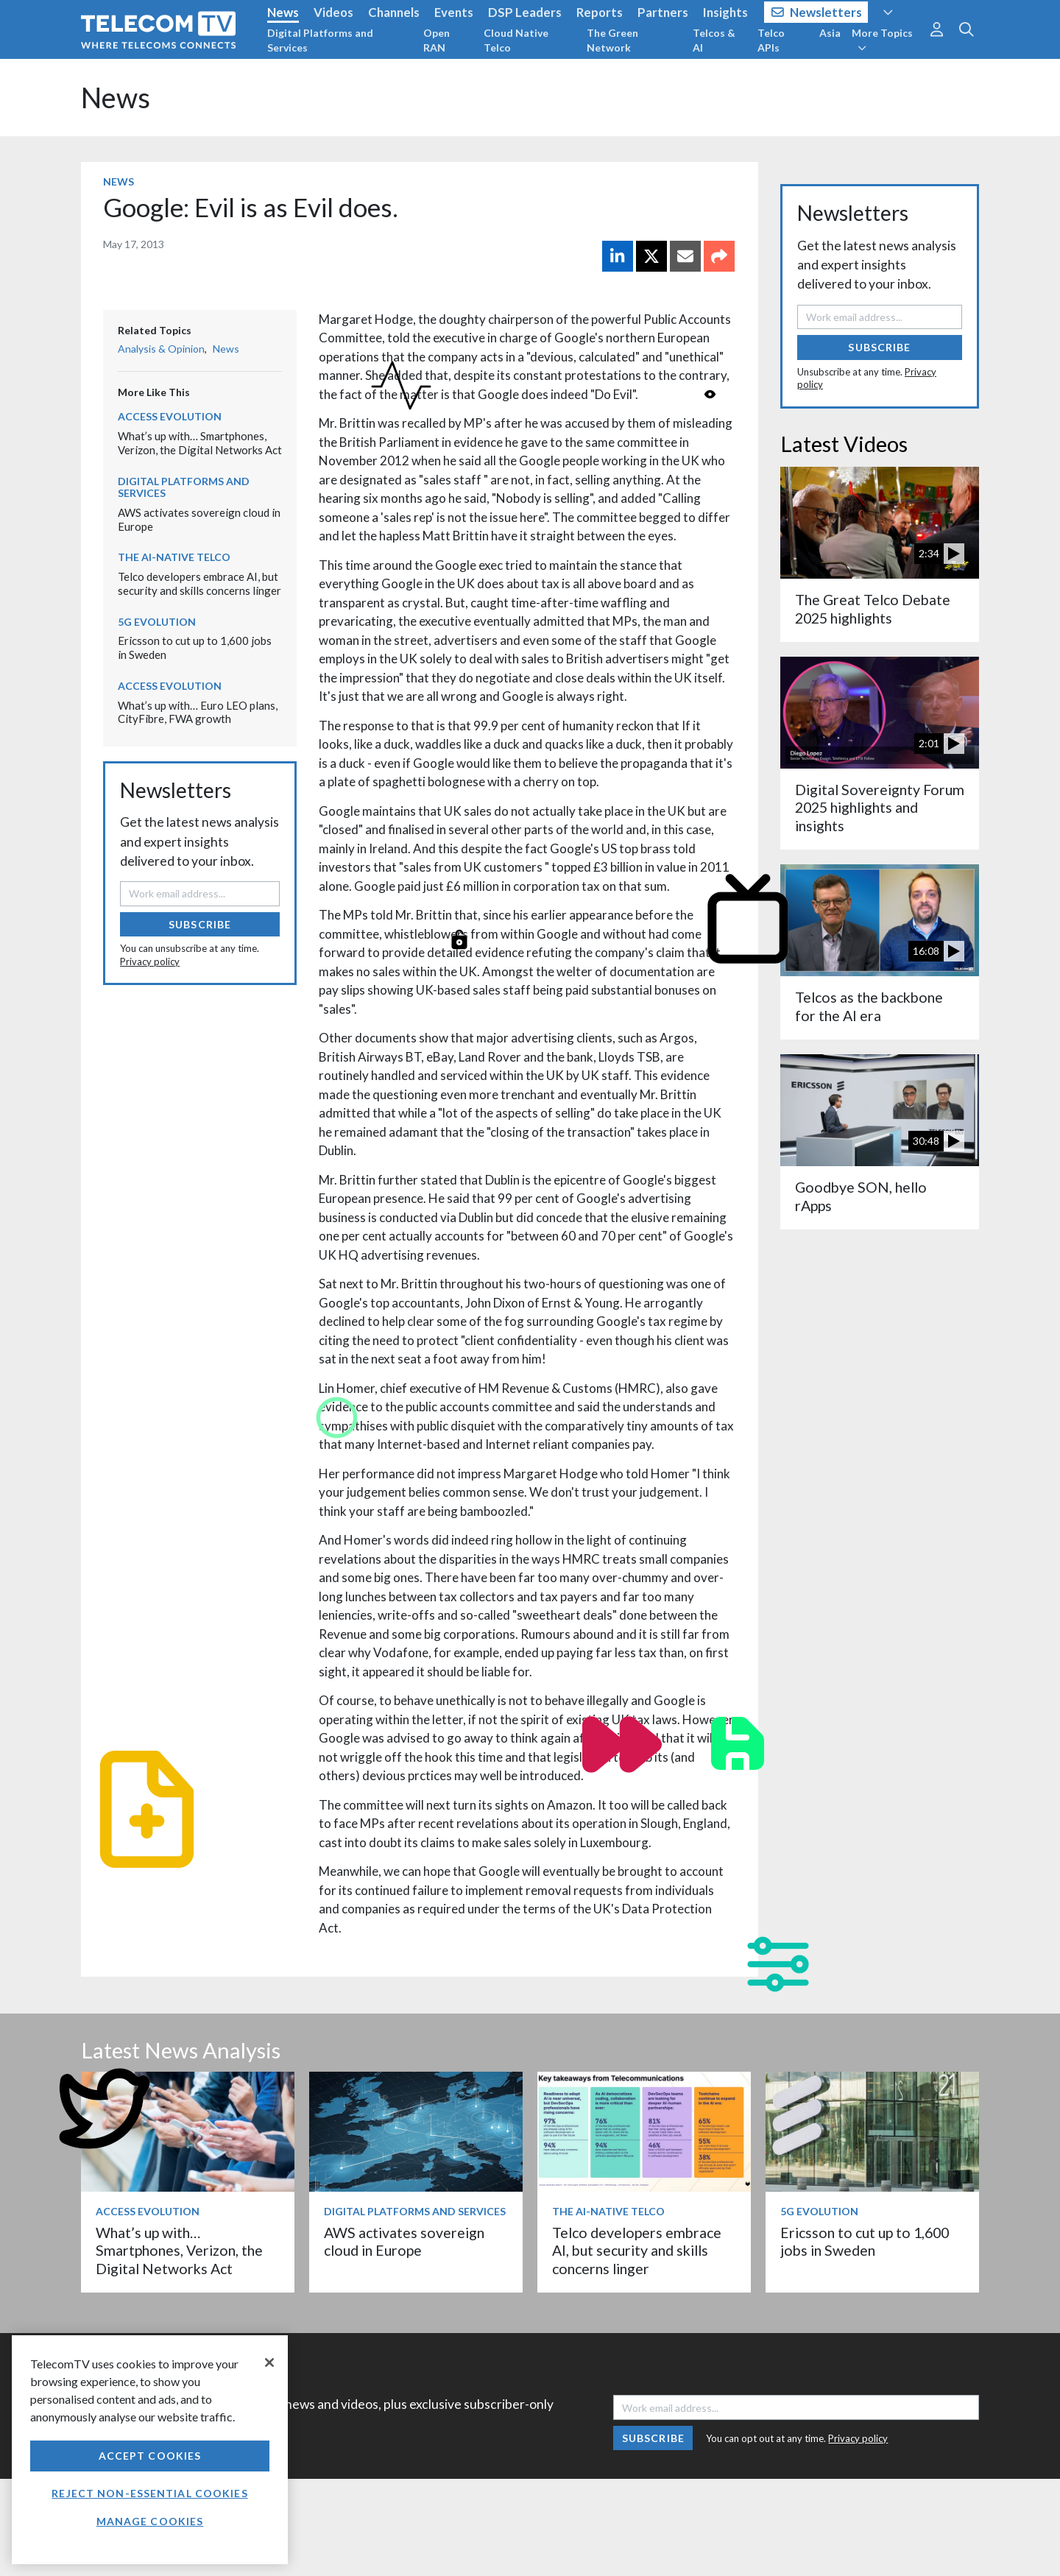 This screenshot has height=2576, width=1060. Describe the element at coordinates (105, 2109) in the screenshot. I see `share to twitter` at that location.